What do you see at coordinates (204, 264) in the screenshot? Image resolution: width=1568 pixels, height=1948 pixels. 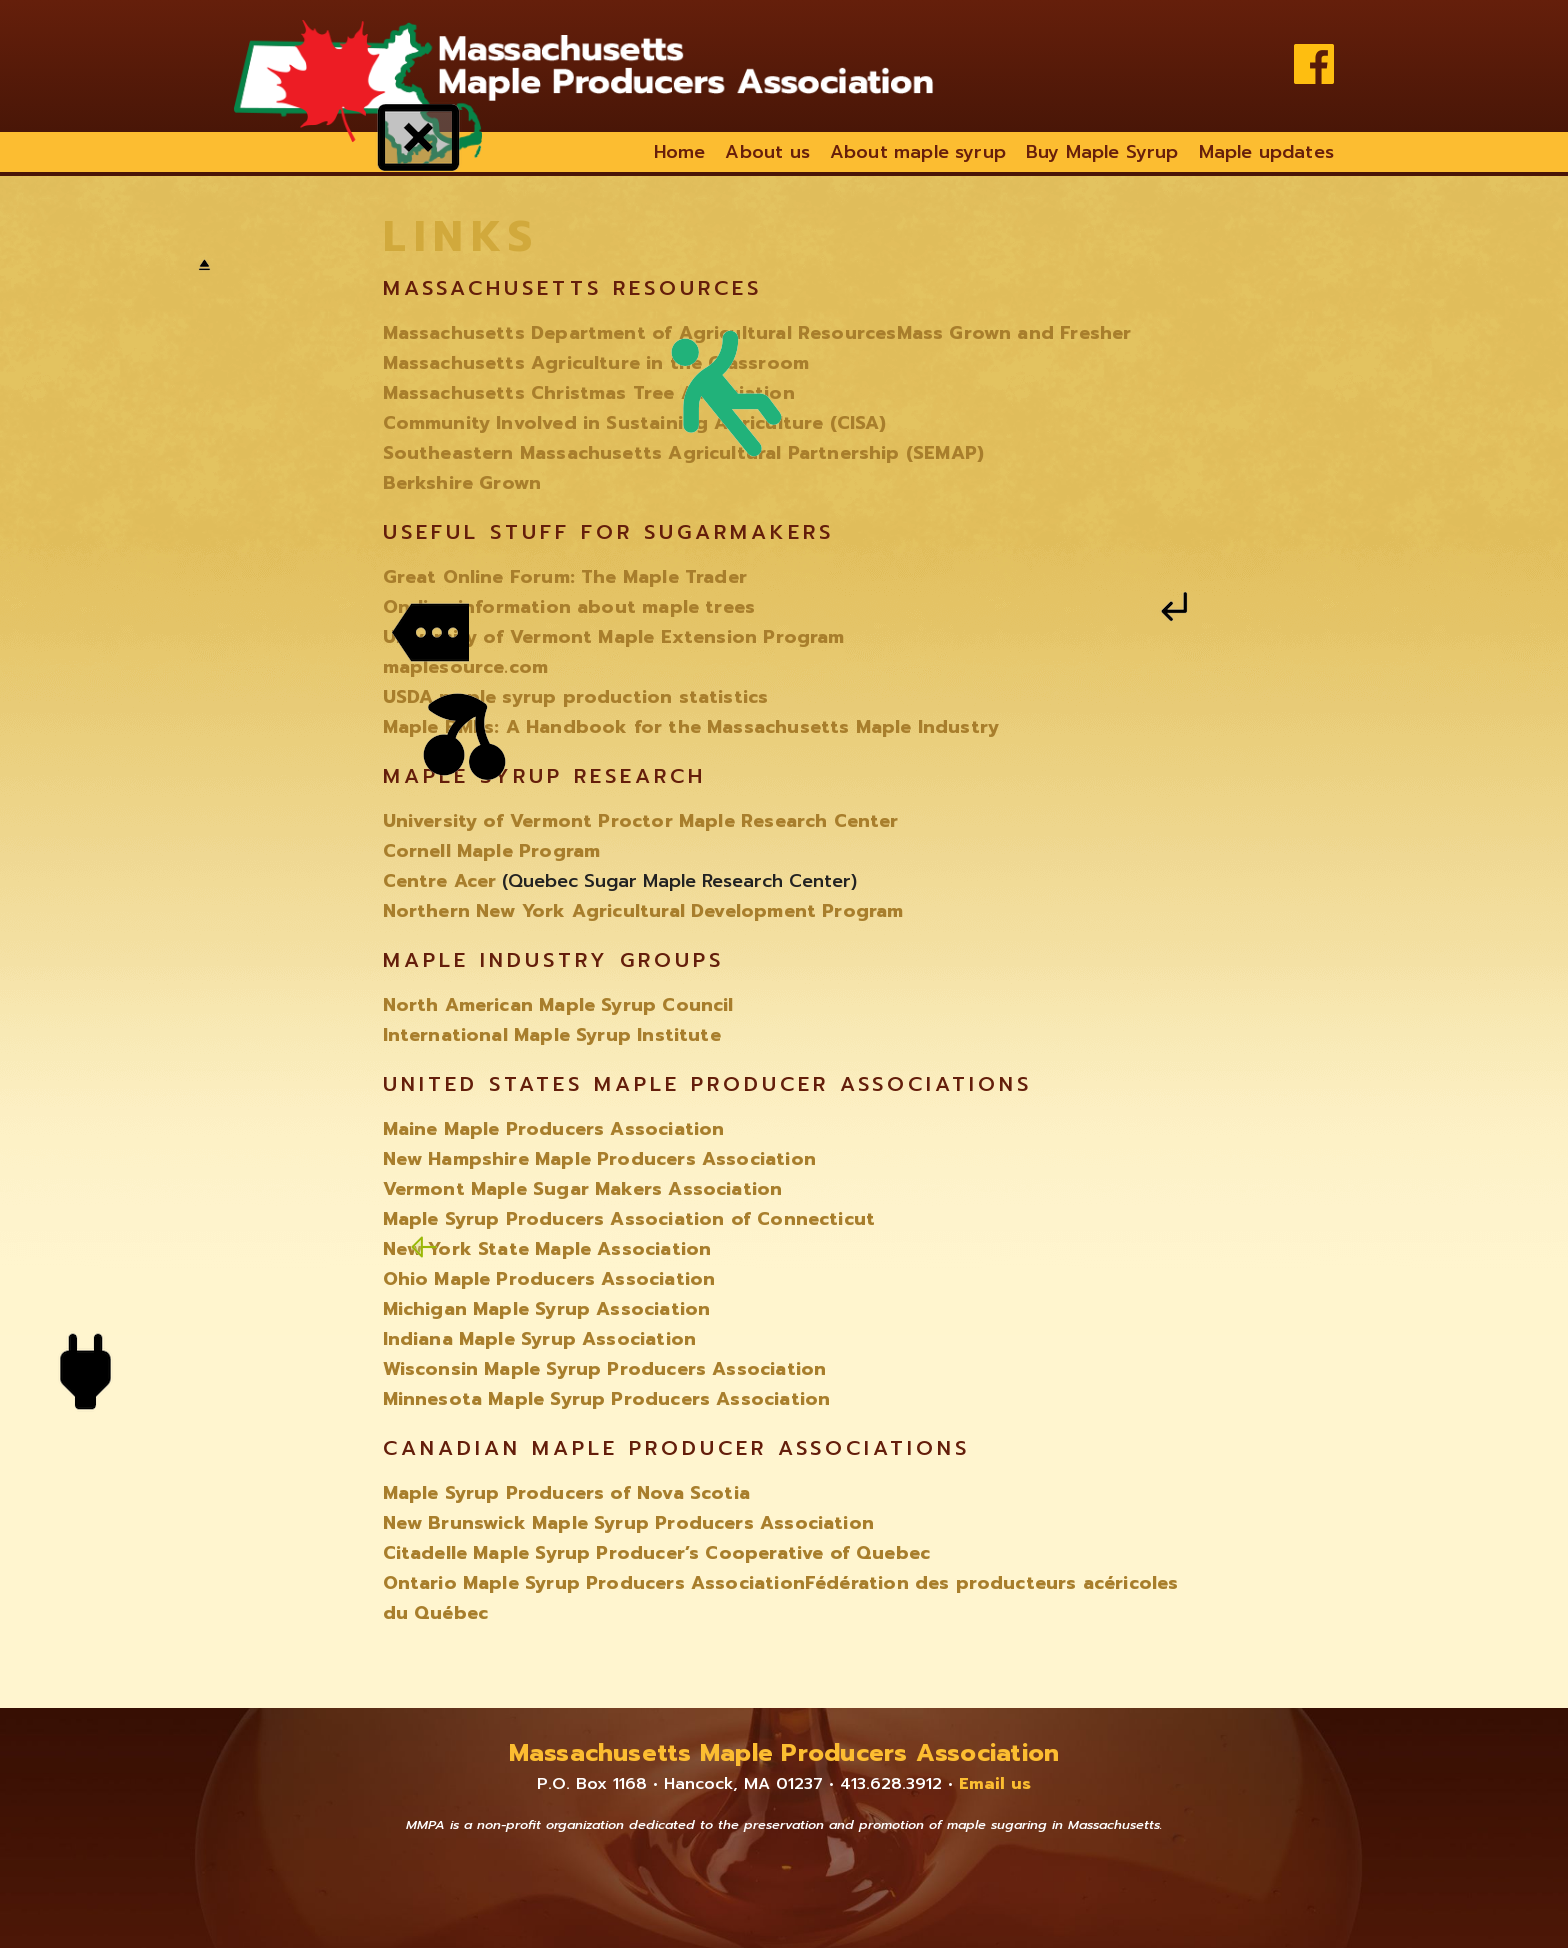 I see `eject media or disc` at bounding box center [204, 264].